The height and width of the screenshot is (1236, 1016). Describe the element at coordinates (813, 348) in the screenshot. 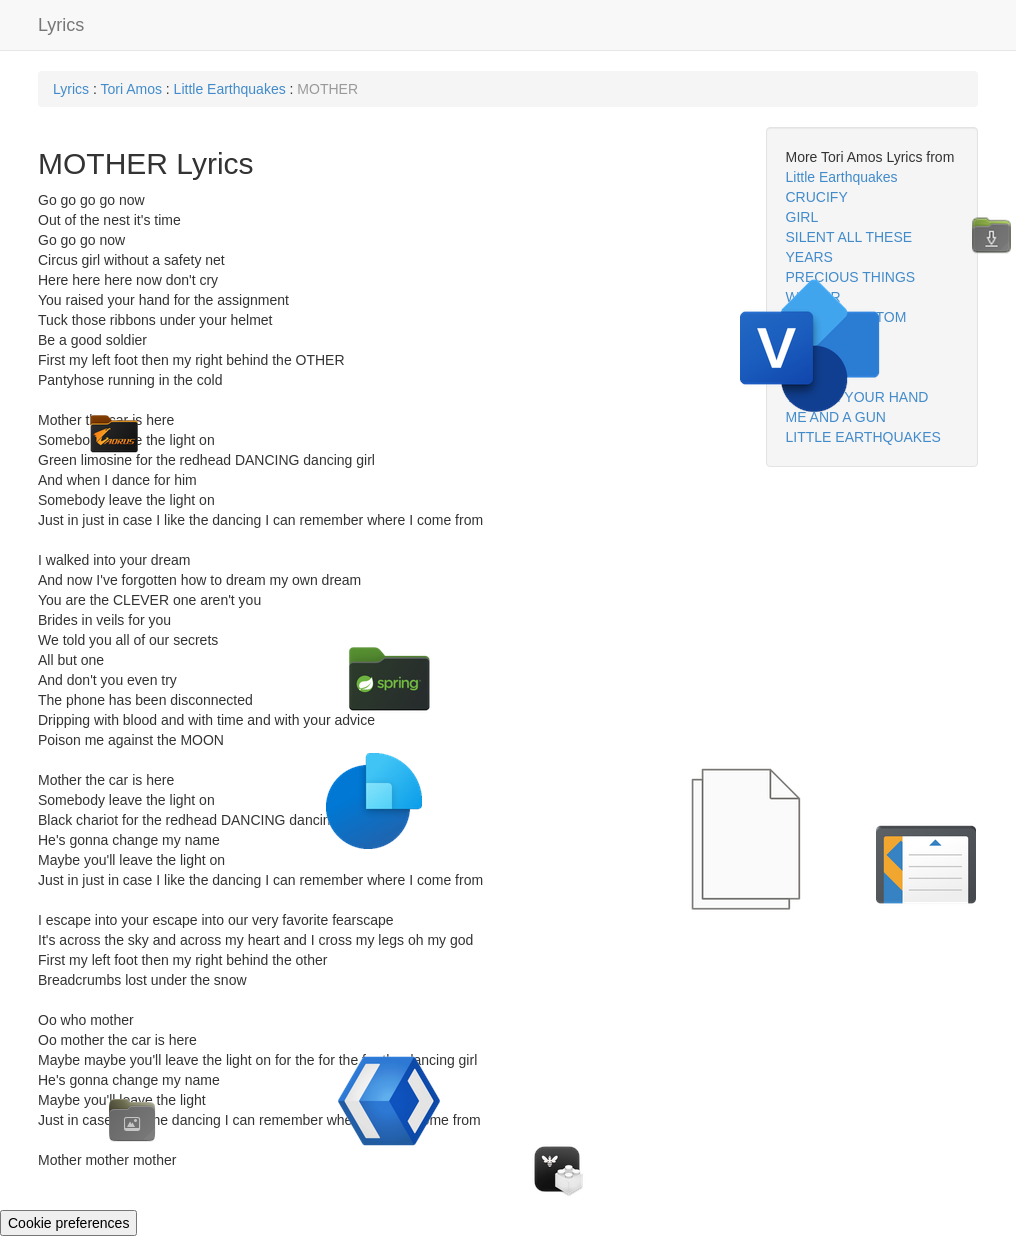

I see `open Microsoft Visio application` at that location.